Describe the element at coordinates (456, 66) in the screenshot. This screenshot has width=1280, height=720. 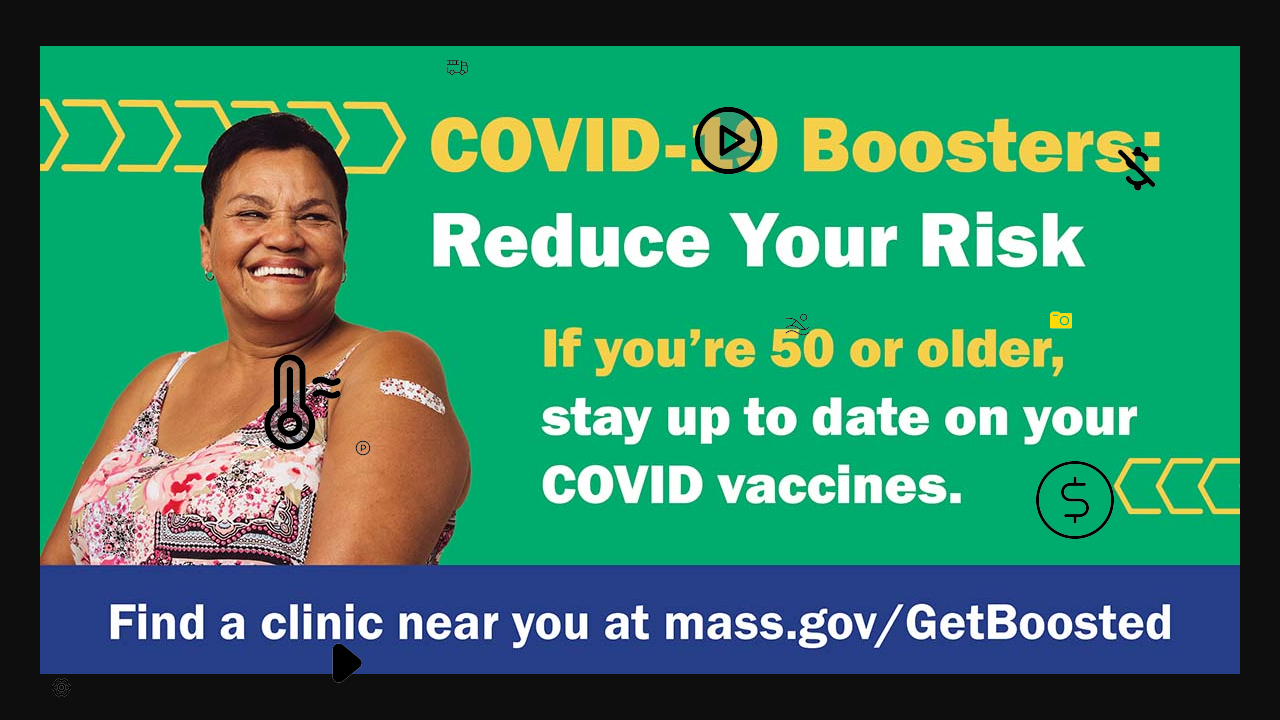
I see `access emergency services information` at that location.